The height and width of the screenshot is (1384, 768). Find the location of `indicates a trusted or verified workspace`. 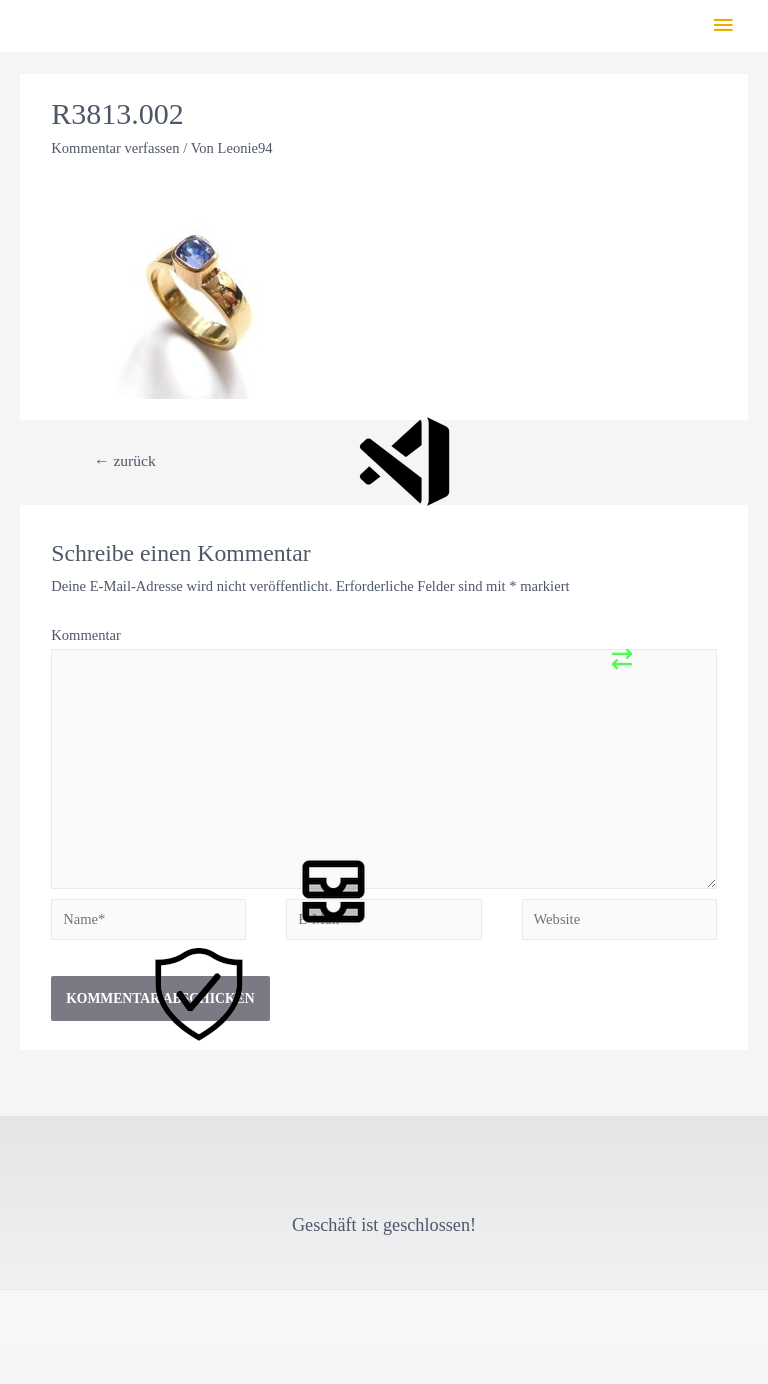

indicates a trusted or verified workspace is located at coordinates (198, 994).